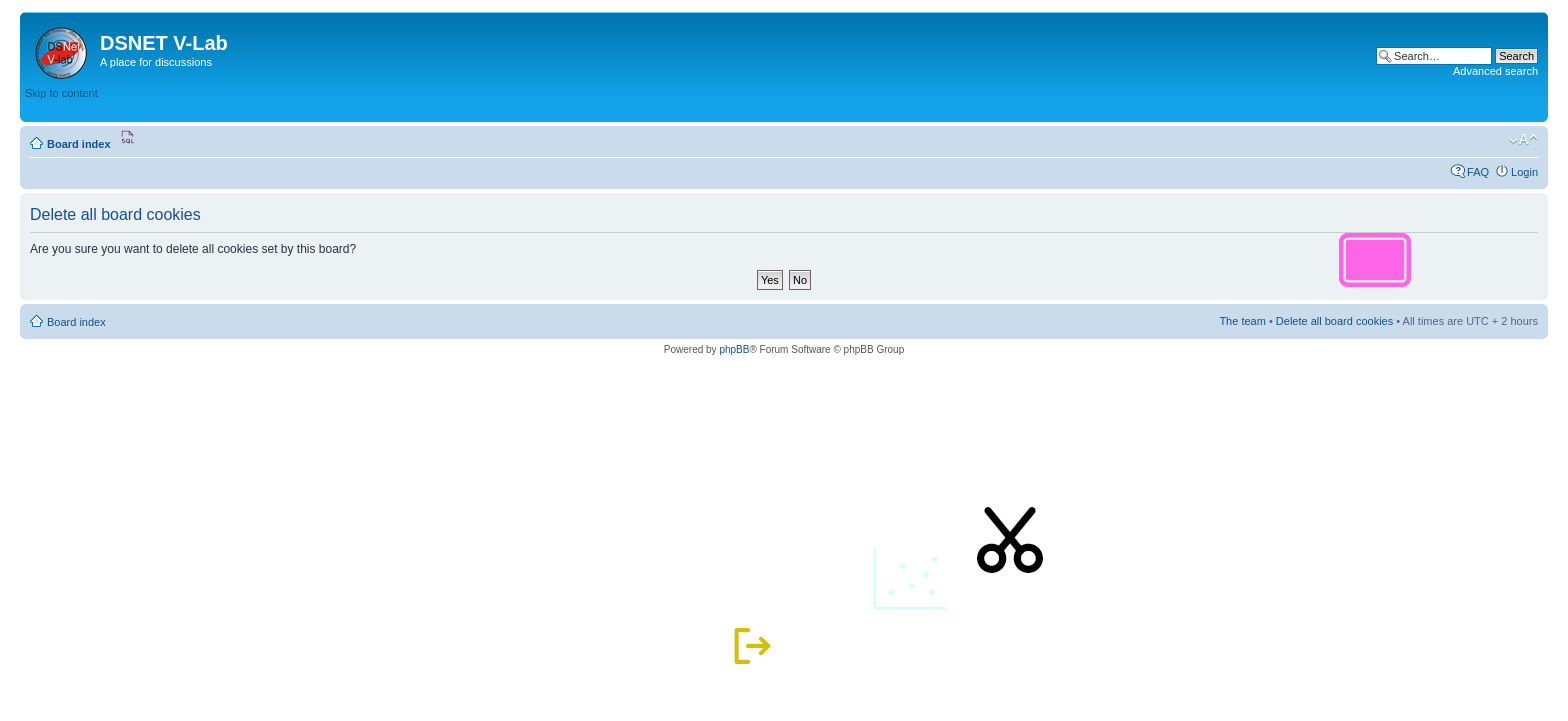 This screenshot has width=1568, height=721. I want to click on view scatter plot data, so click(910, 579).